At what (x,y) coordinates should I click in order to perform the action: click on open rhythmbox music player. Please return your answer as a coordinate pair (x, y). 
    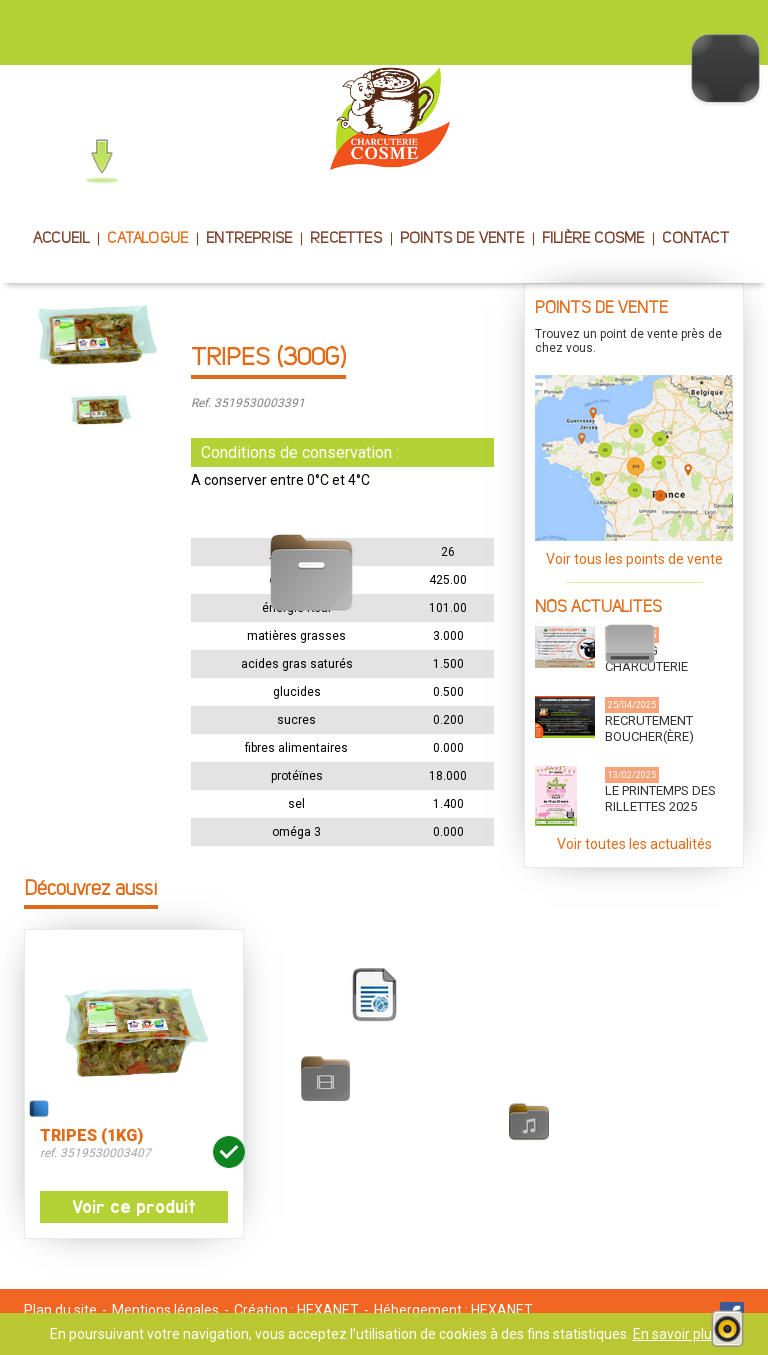
    Looking at the image, I should click on (727, 1328).